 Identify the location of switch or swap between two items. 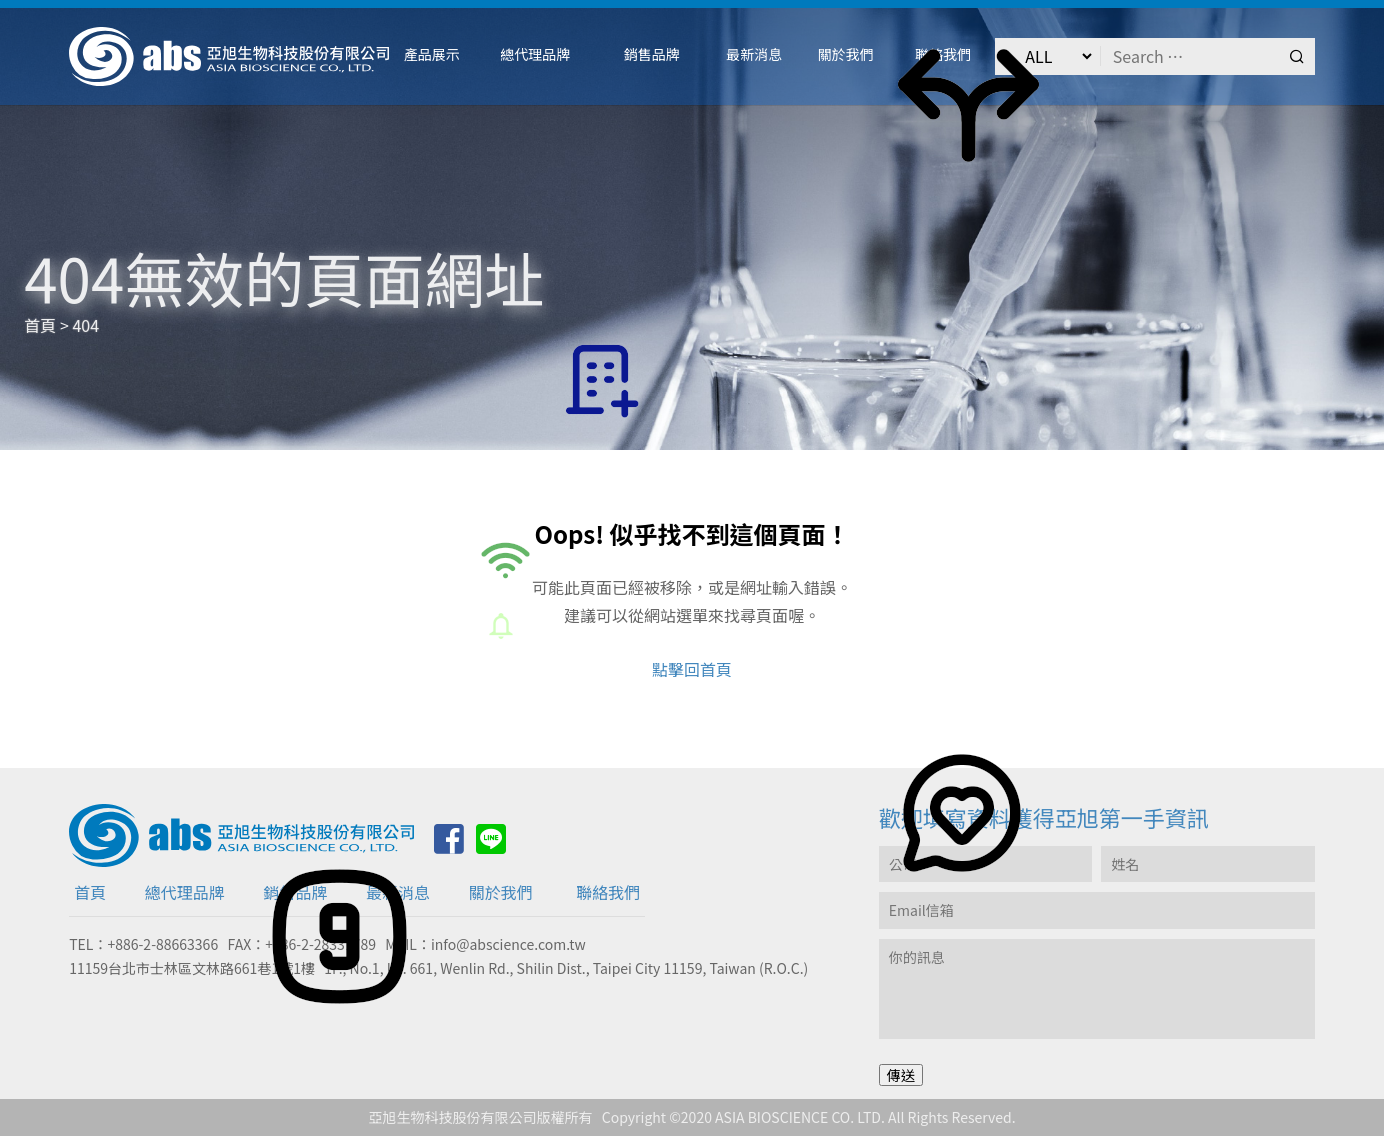
(968, 105).